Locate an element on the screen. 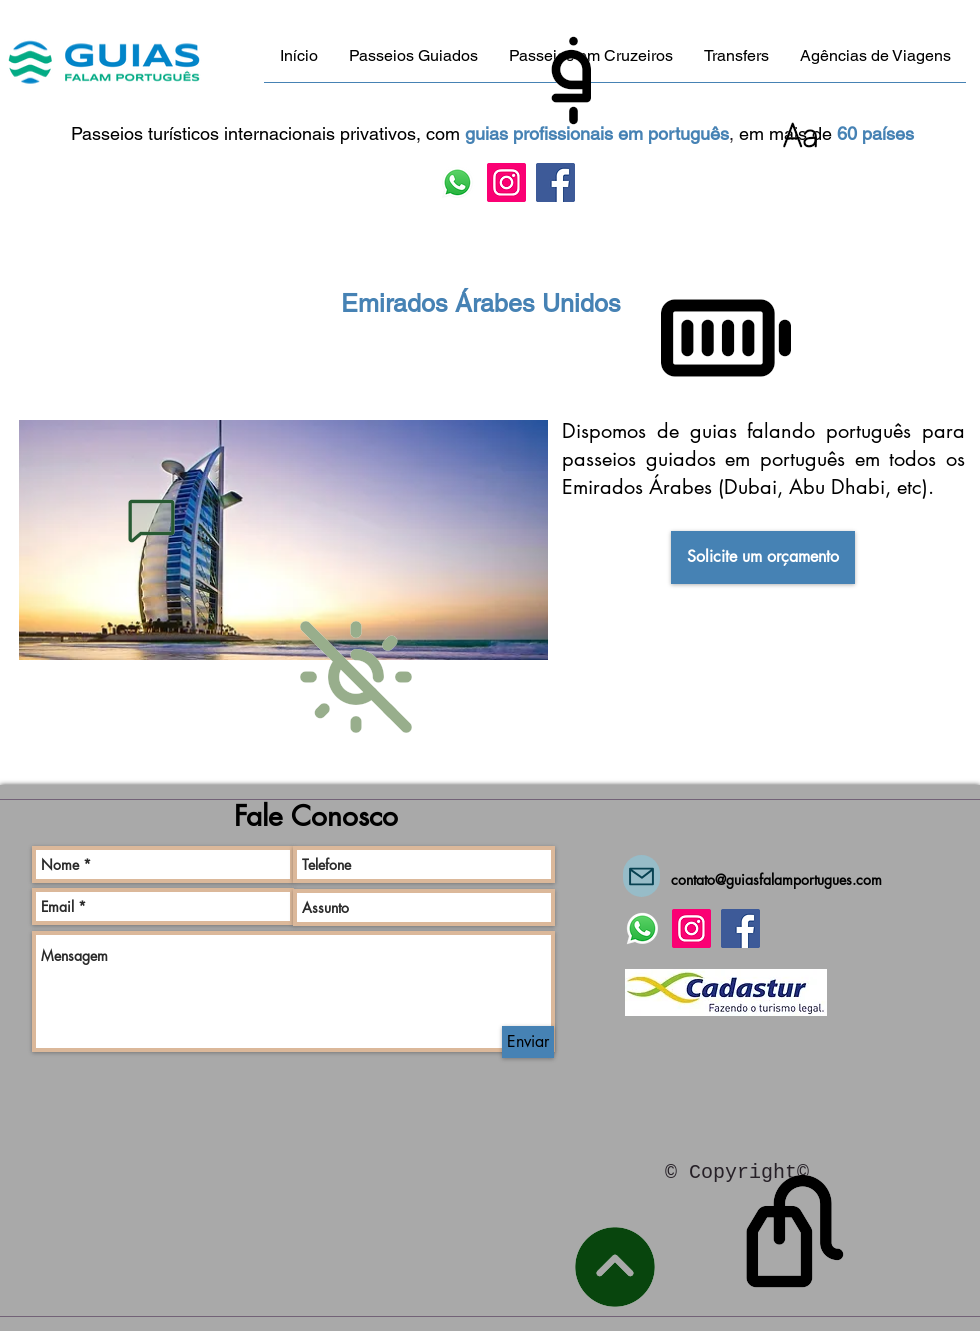  scroll to top of page is located at coordinates (615, 1267).